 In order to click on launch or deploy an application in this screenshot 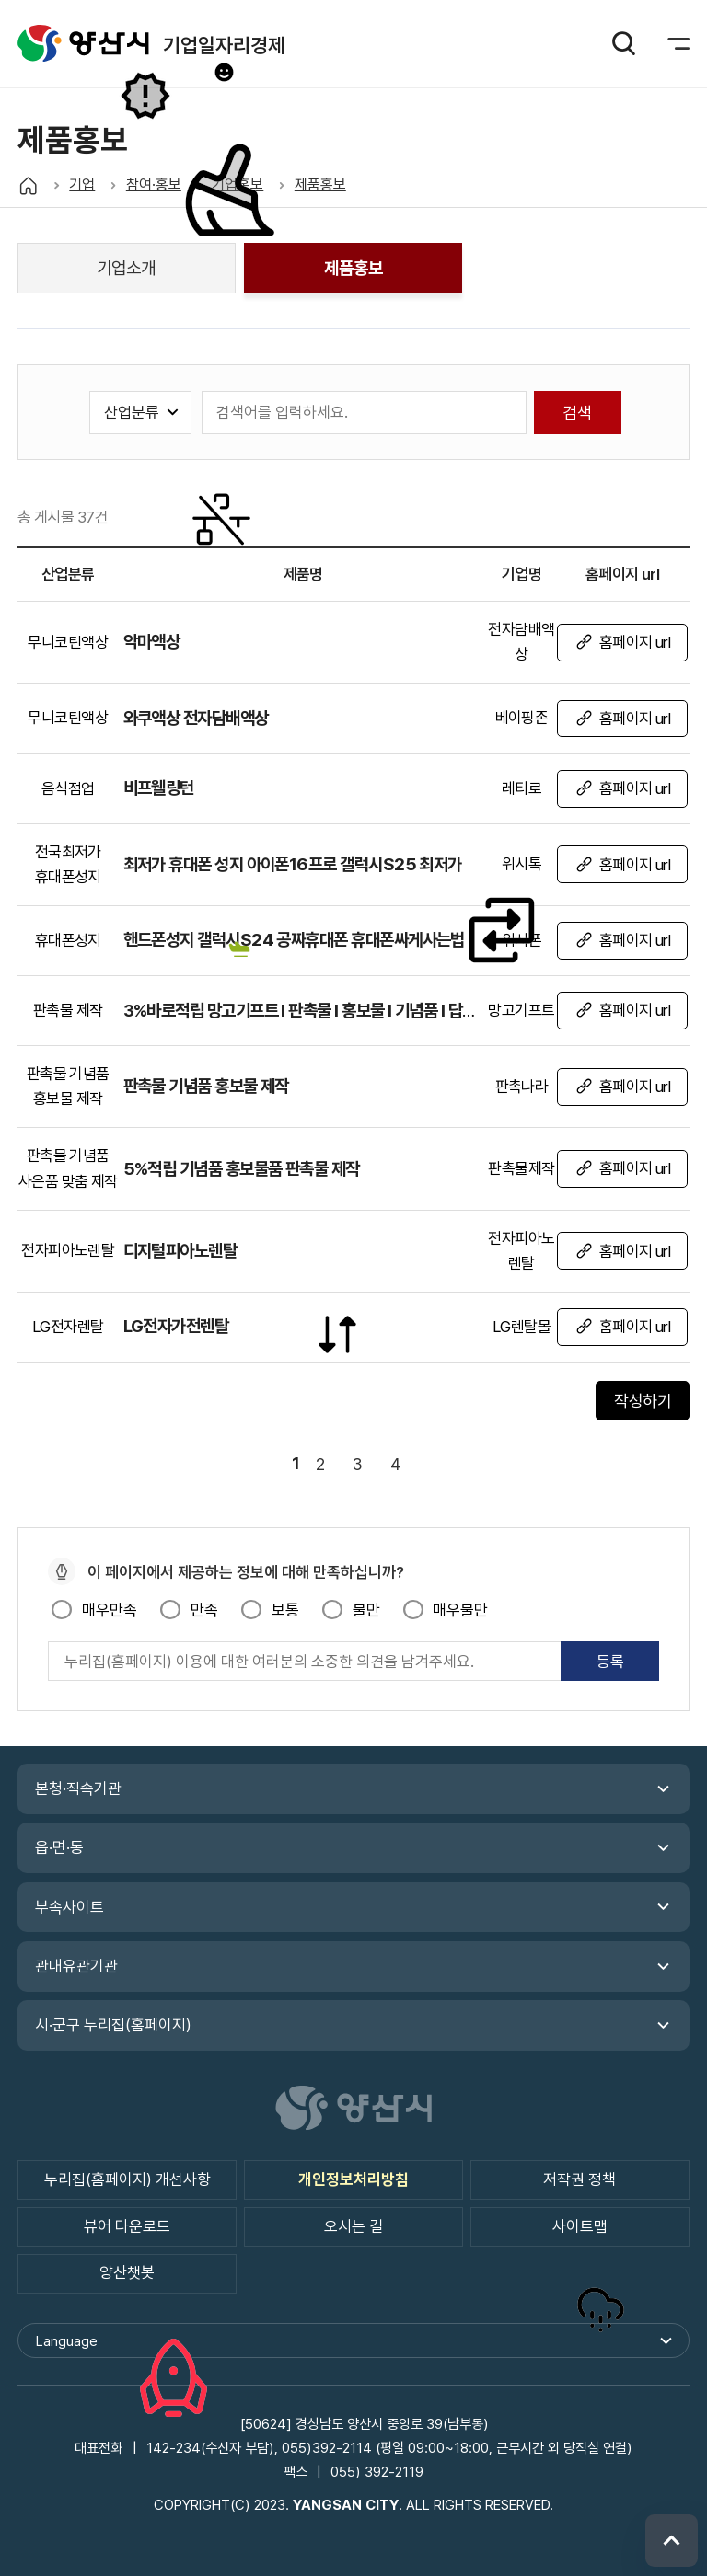, I will do `click(173, 2380)`.